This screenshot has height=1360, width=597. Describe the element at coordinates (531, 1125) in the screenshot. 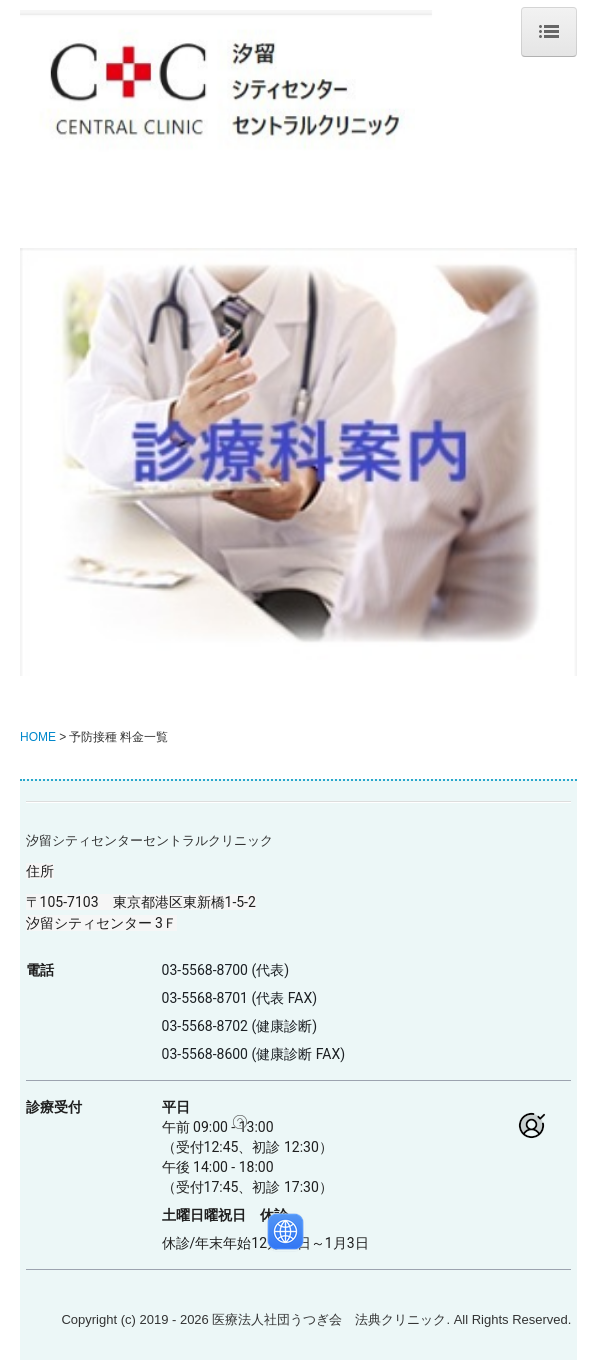

I see `verified user profile` at that location.